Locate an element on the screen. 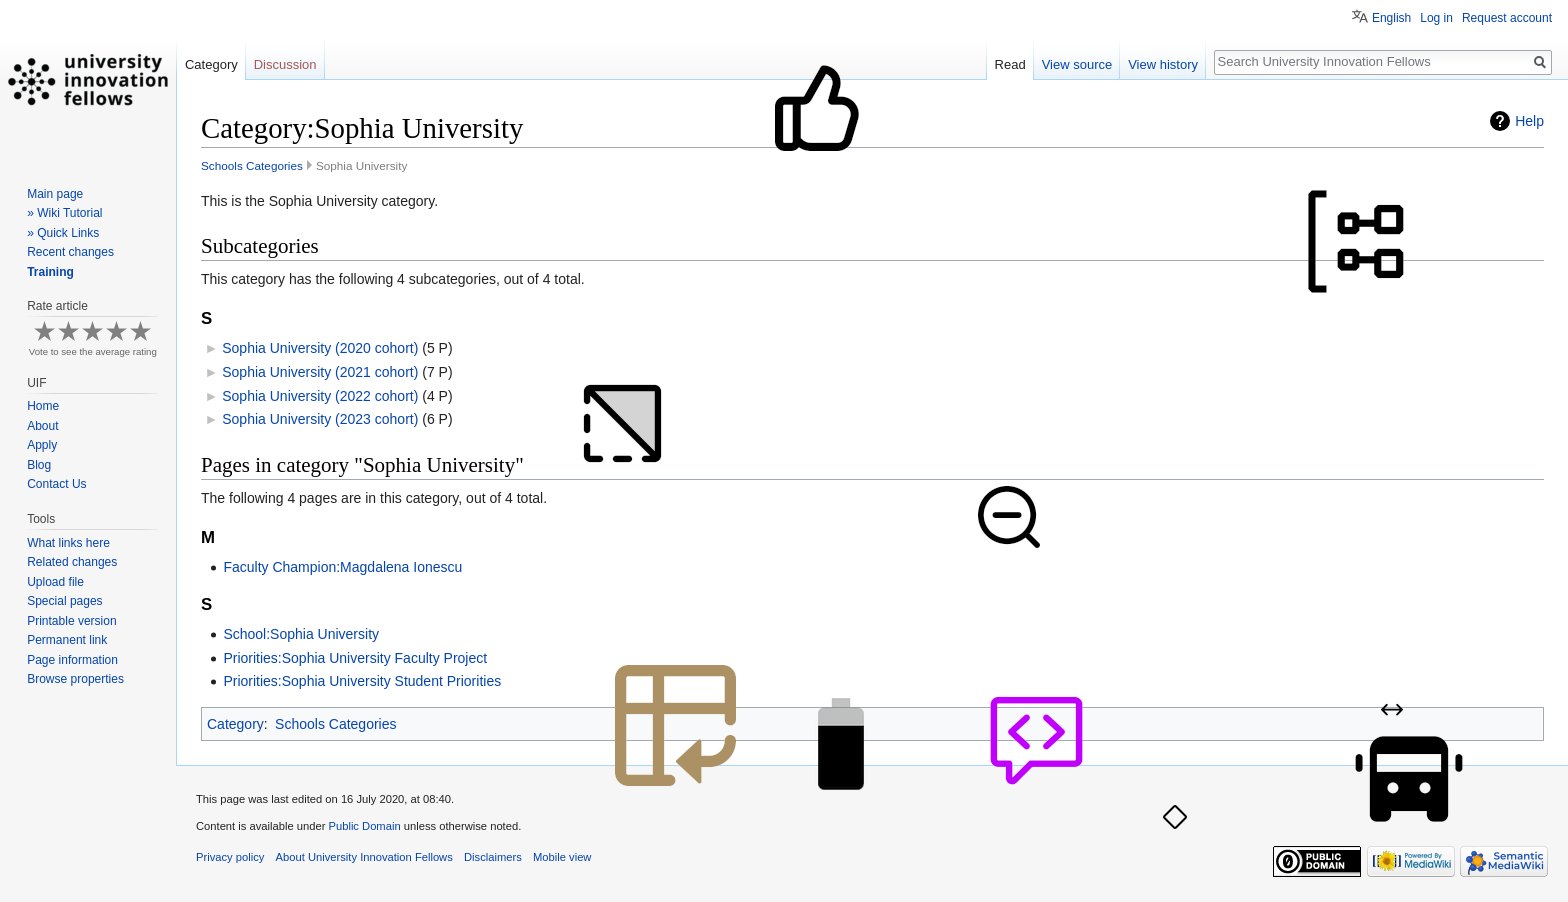 The width and height of the screenshot is (1568, 902). indicates battery is at 90% charge is located at coordinates (841, 744).